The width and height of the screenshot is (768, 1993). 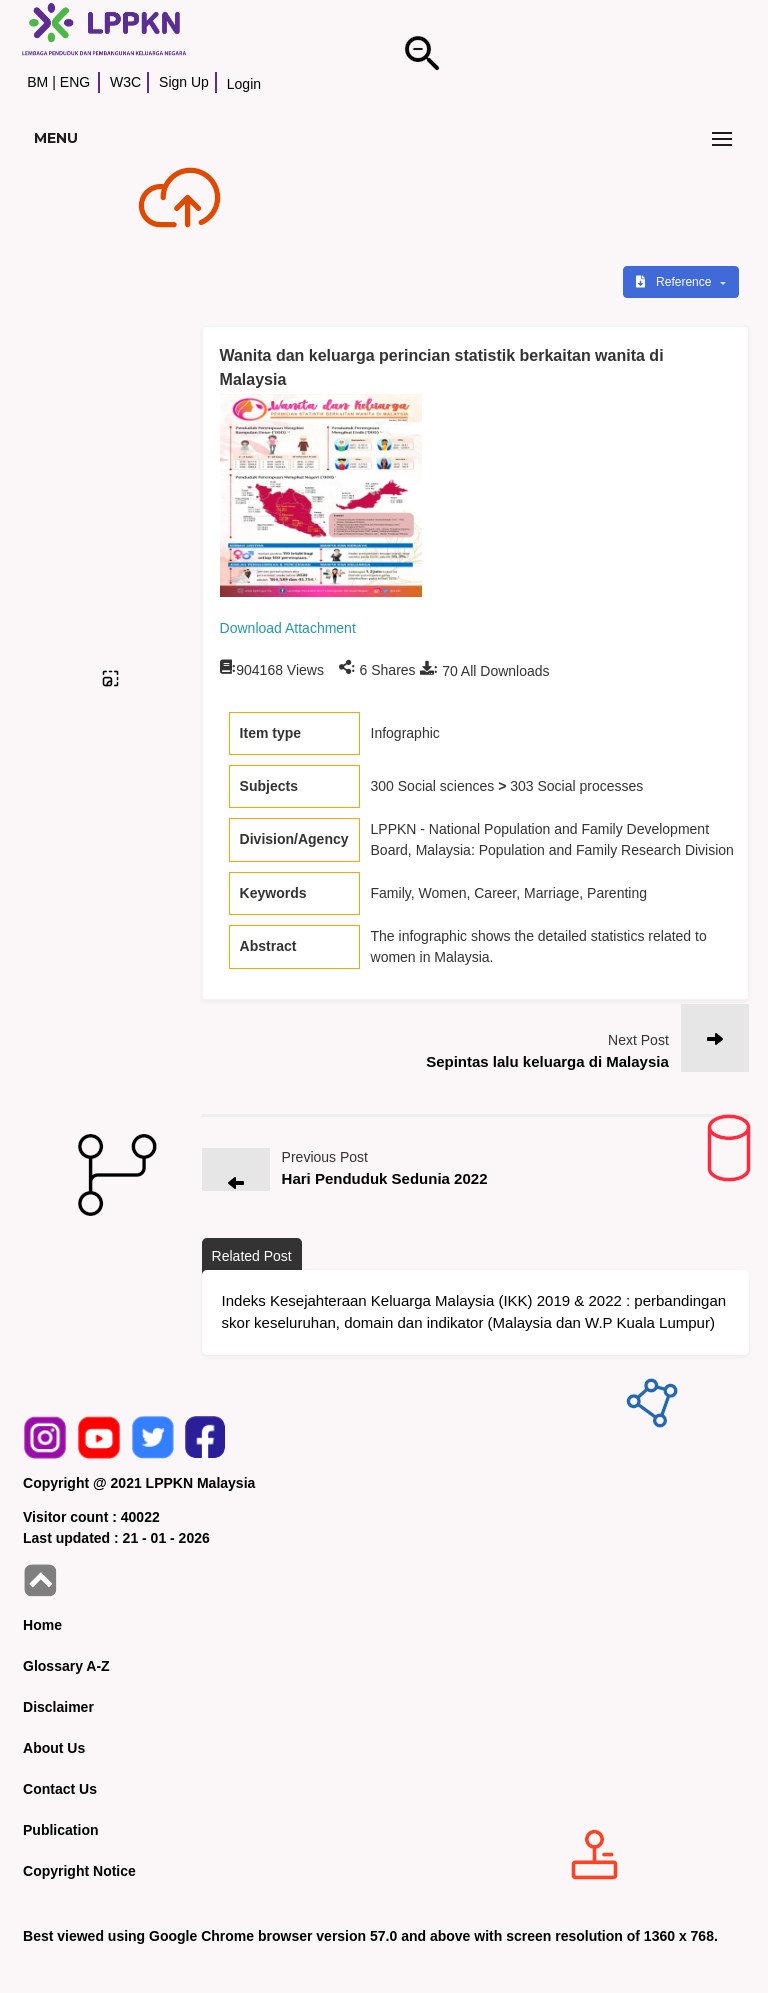 I want to click on database or data storage, so click(x=729, y=1148).